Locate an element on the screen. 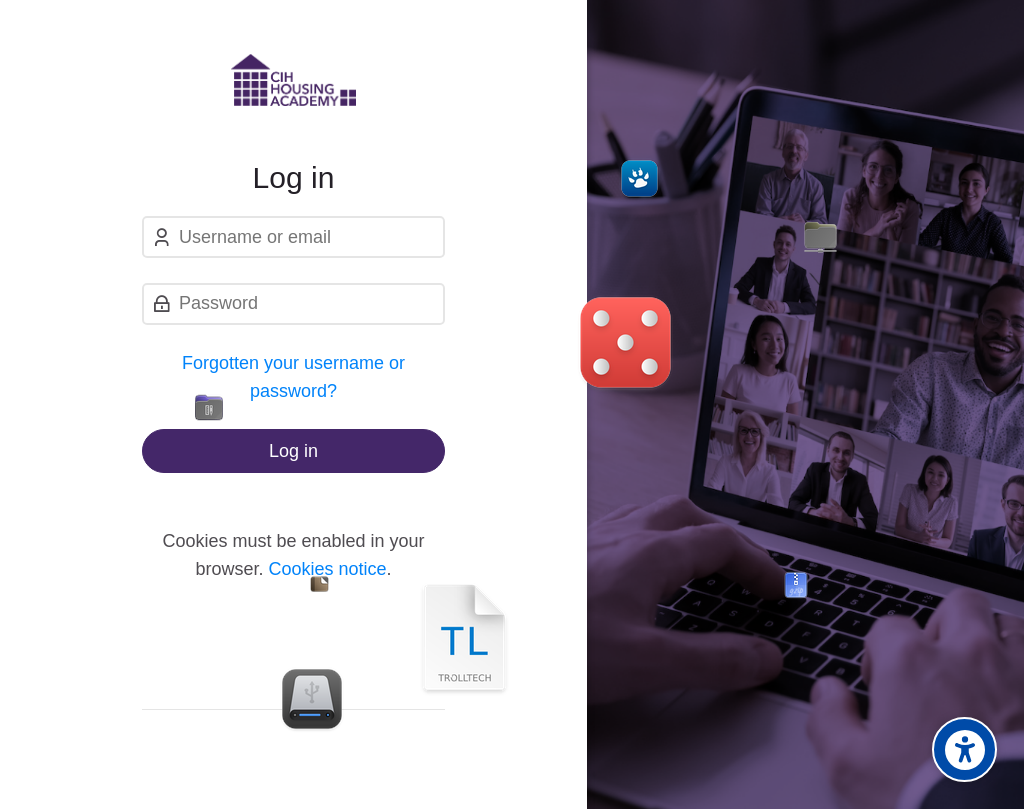 This screenshot has width=1024, height=809. change desktop wallpaper settings is located at coordinates (319, 583).